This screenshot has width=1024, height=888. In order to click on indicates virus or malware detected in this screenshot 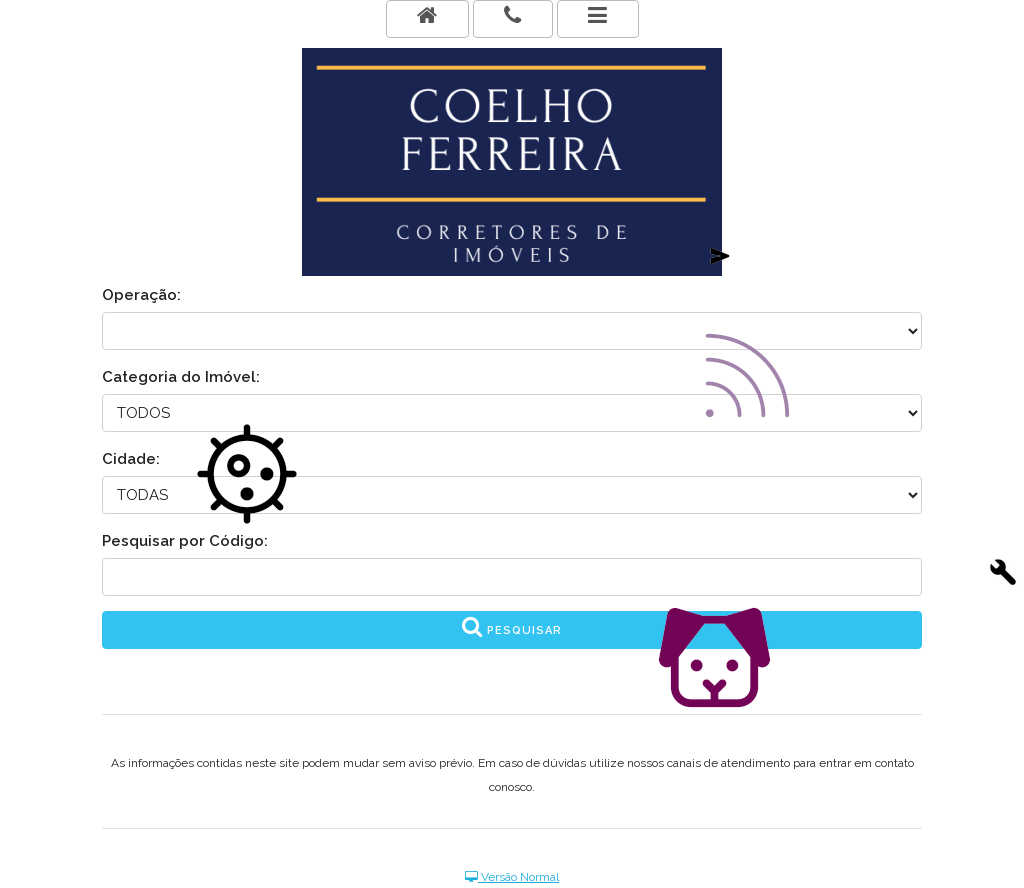, I will do `click(247, 474)`.